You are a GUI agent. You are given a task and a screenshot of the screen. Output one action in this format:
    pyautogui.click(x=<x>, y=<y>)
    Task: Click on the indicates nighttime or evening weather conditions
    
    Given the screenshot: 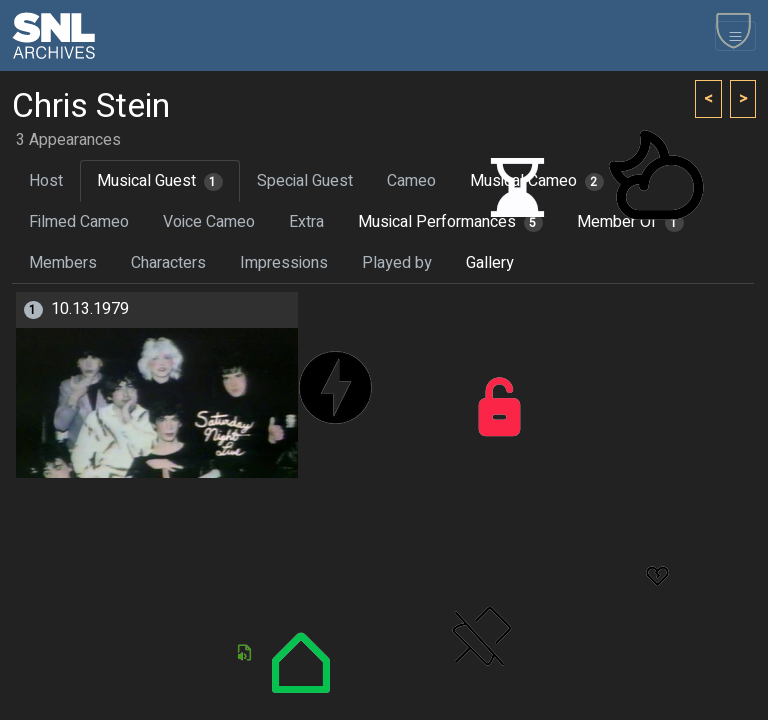 What is the action you would take?
    pyautogui.click(x=653, y=179)
    